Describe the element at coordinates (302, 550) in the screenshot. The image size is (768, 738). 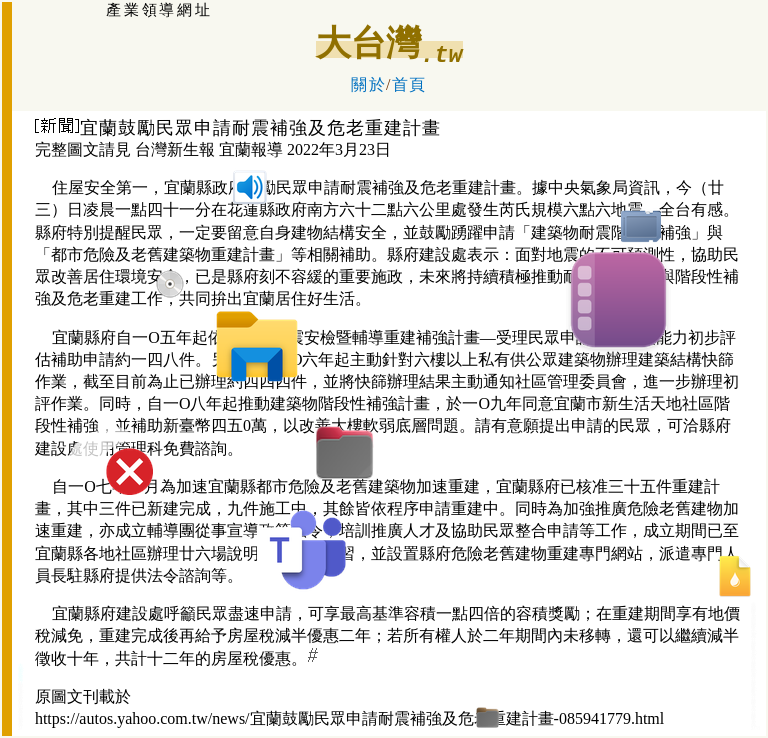
I see `open microsoft teams` at that location.